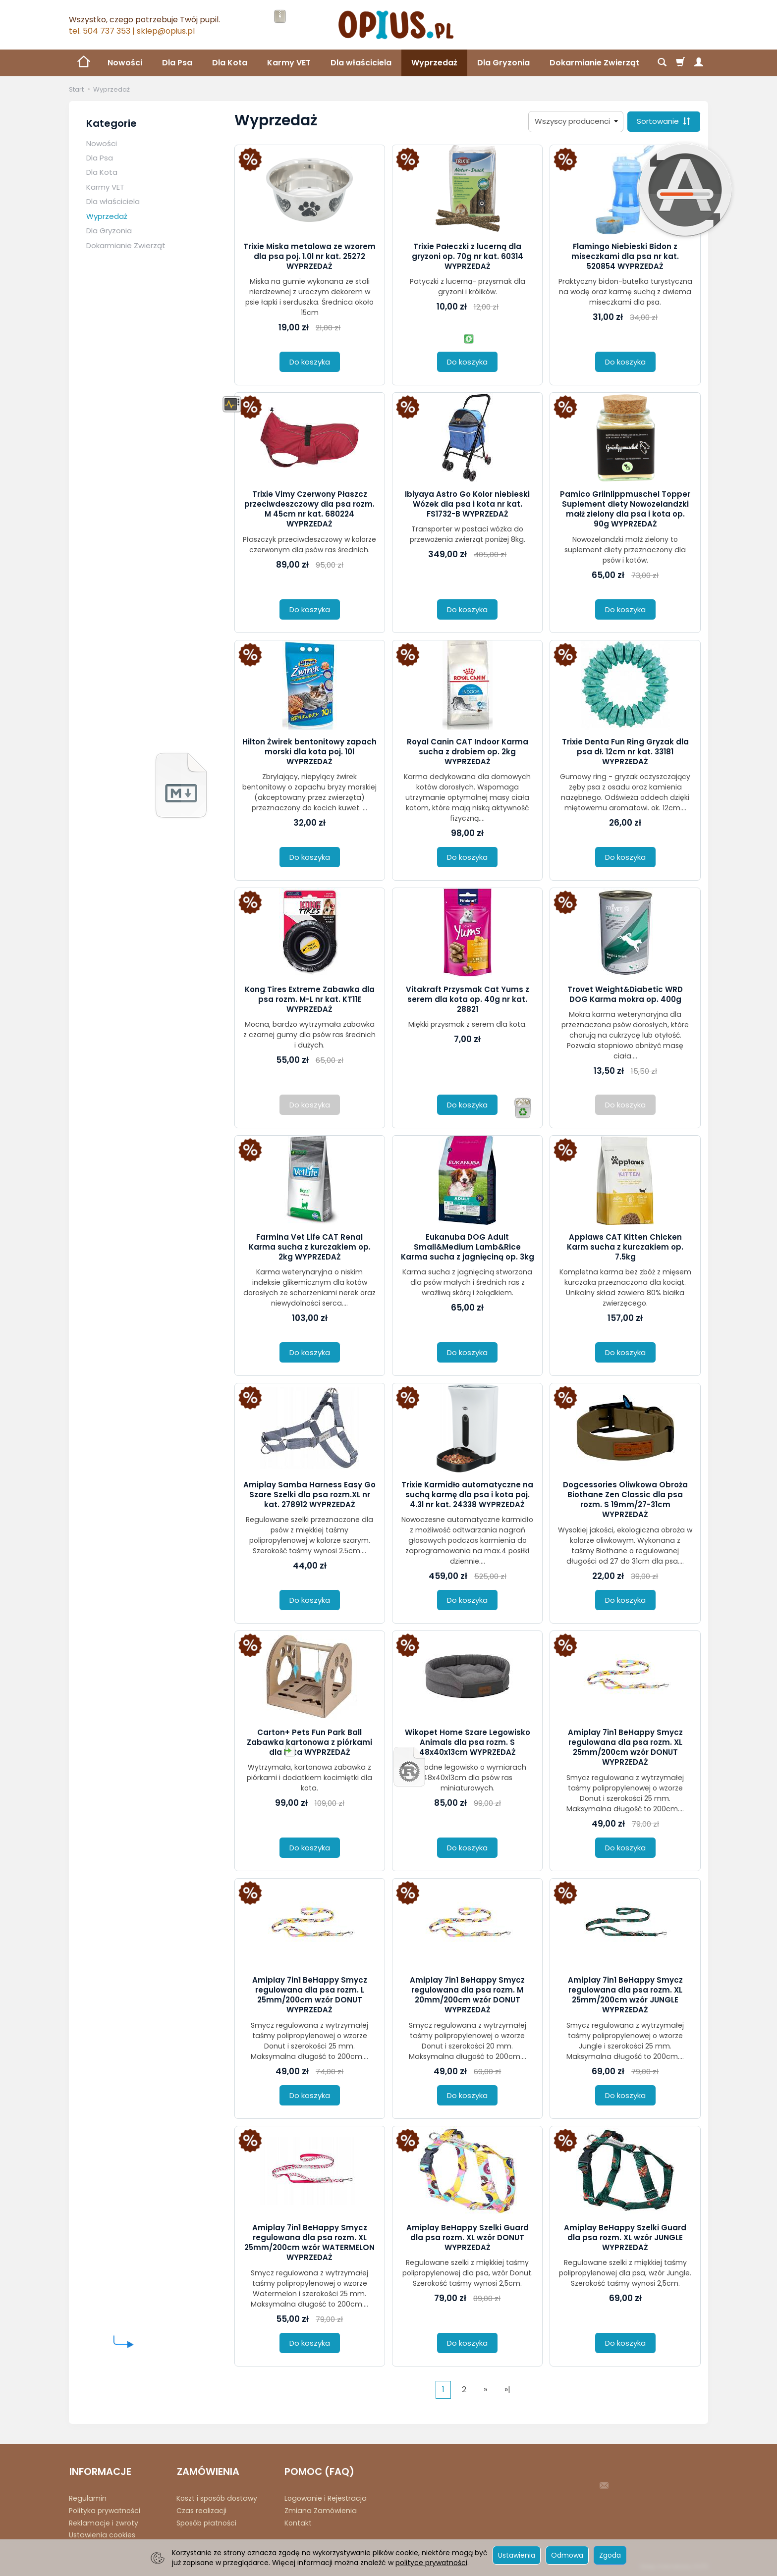 The image size is (777, 2576). Describe the element at coordinates (232, 404) in the screenshot. I see `open system monitor application` at that location.